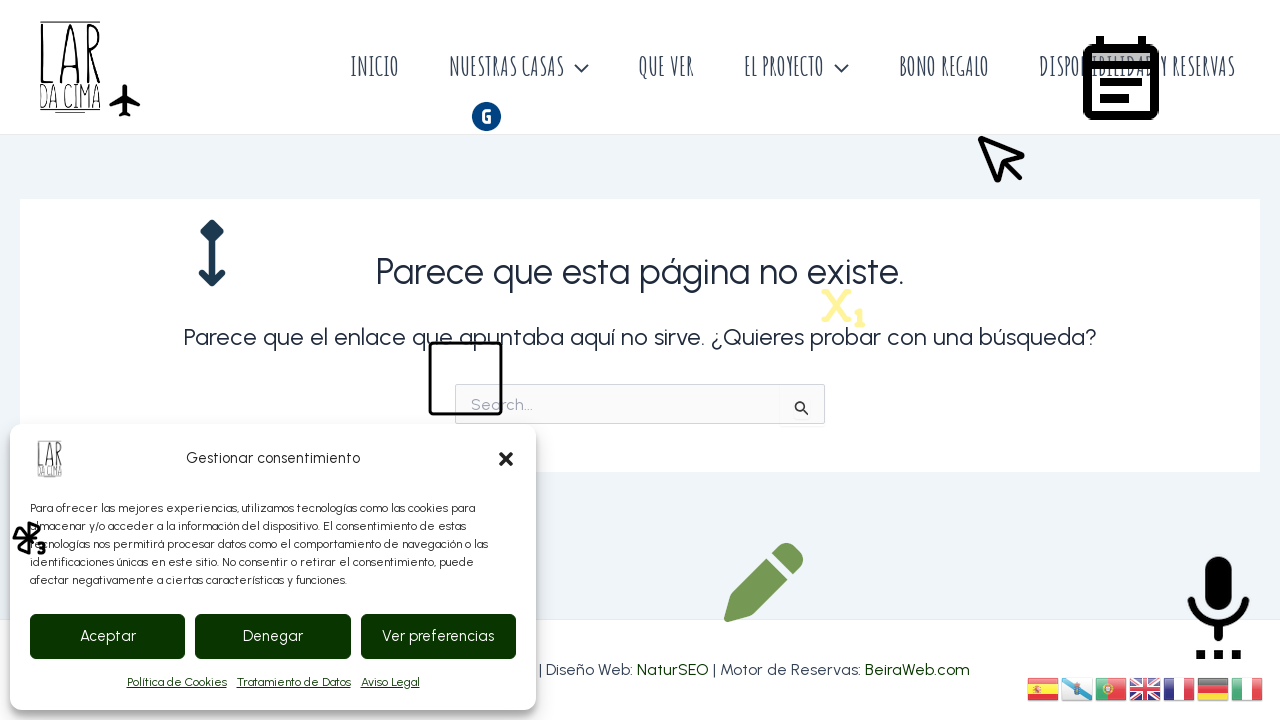 The height and width of the screenshot is (720, 1280). Describe the element at coordinates (125, 100) in the screenshot. I see `access flight booking or travel options` at that location.